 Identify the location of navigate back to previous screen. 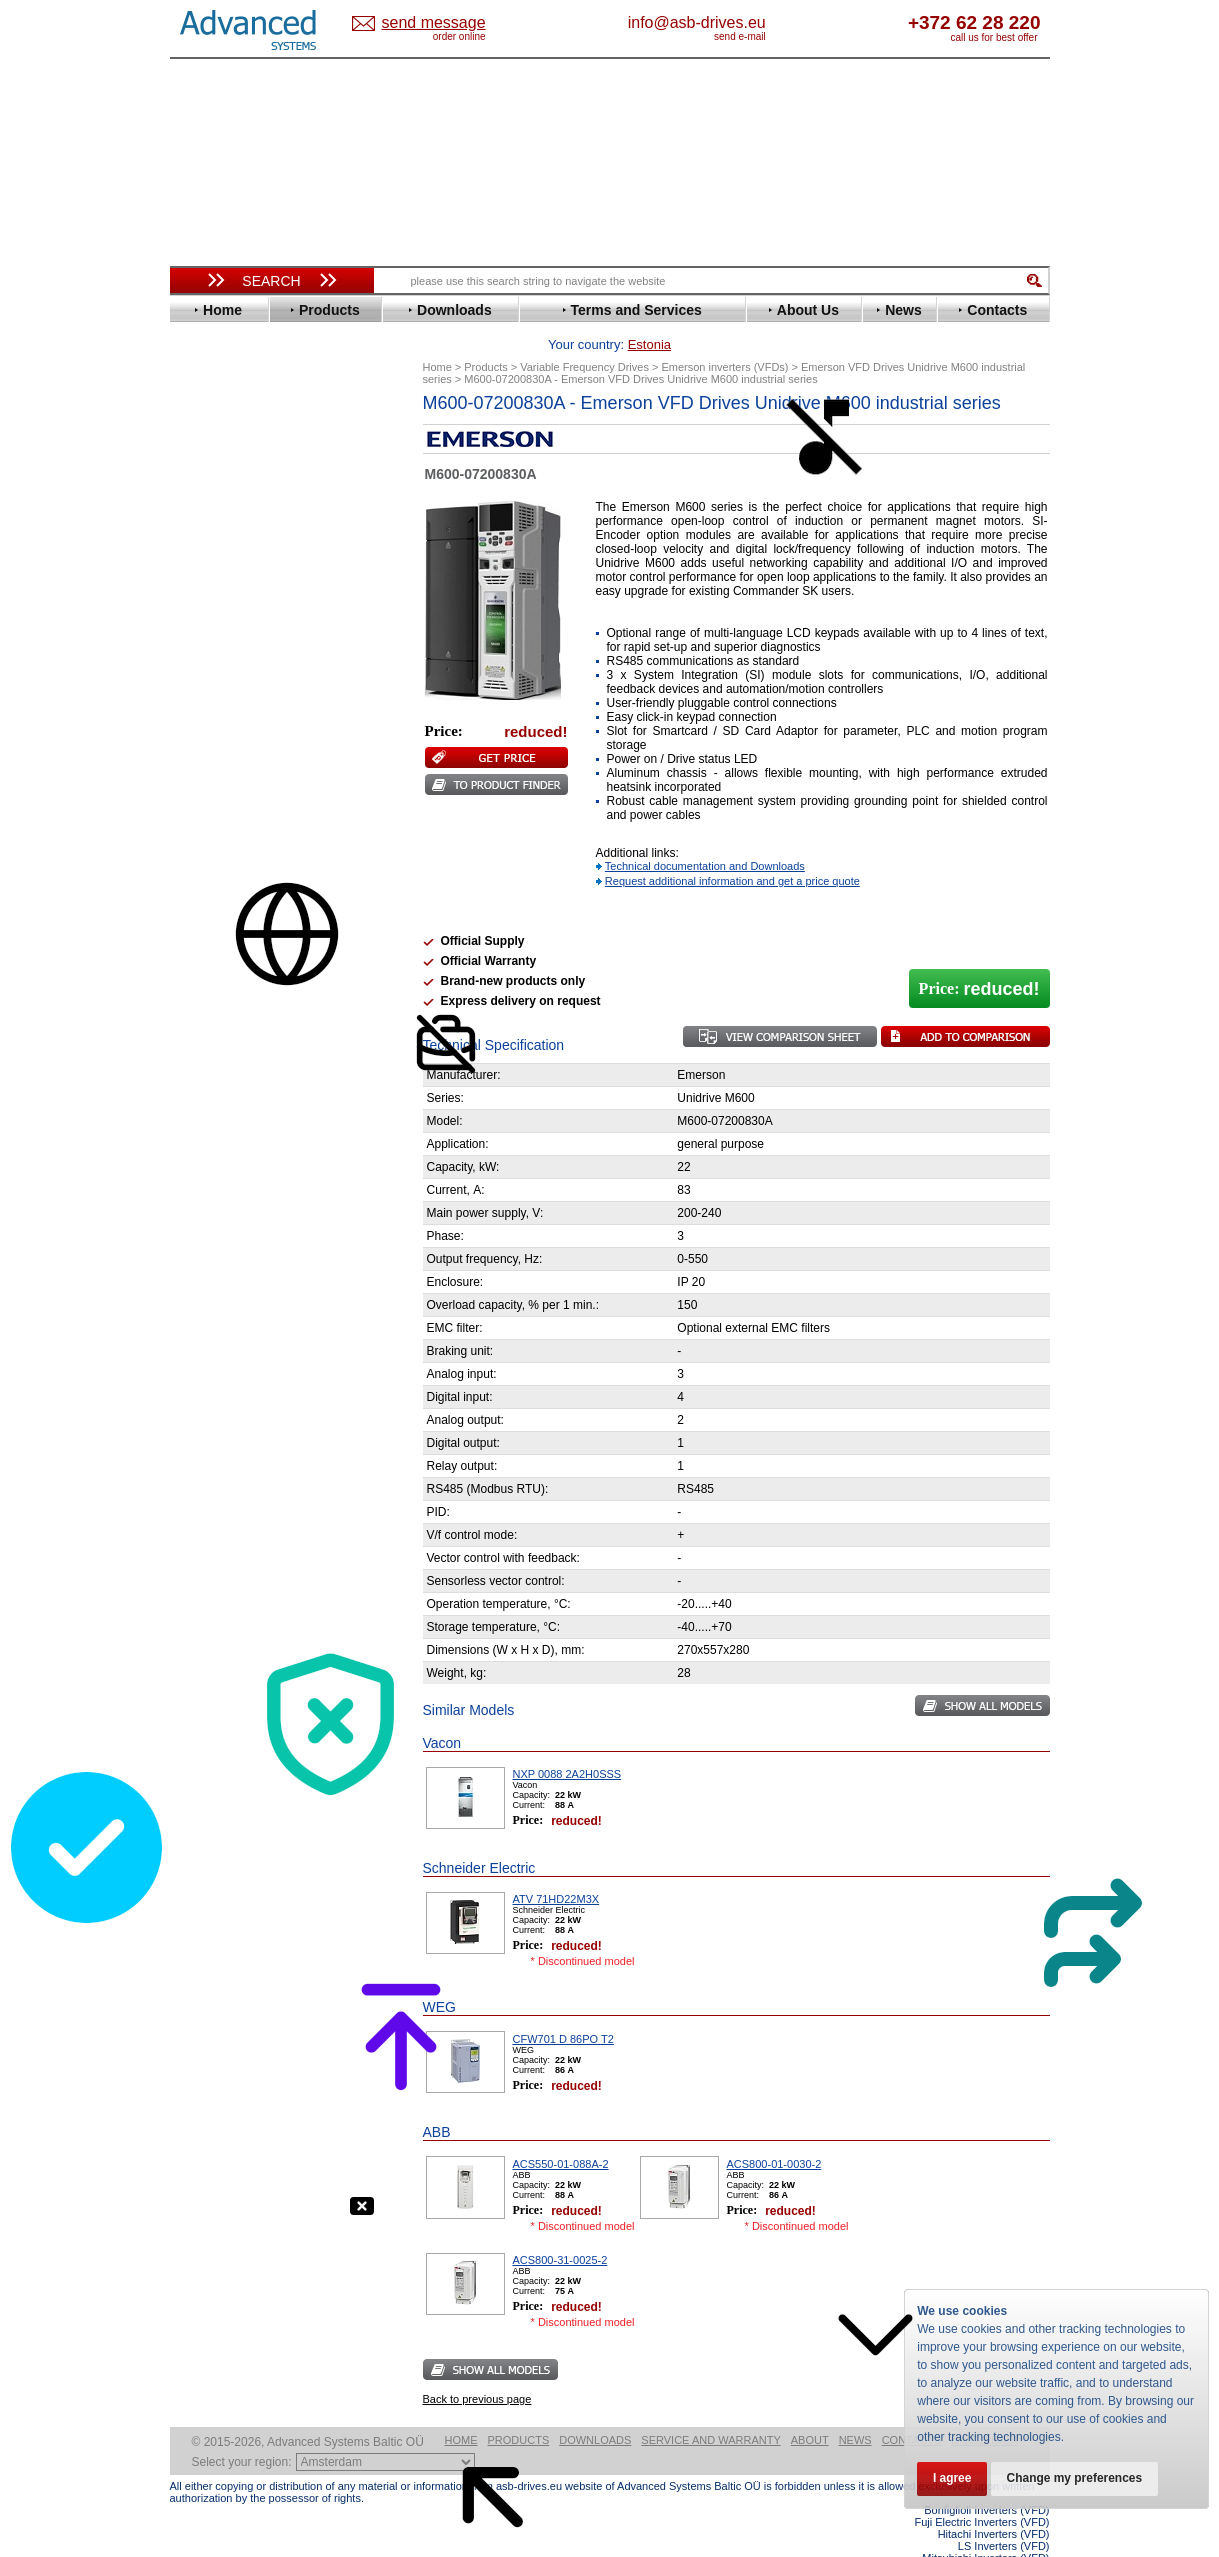
(493, 2497).